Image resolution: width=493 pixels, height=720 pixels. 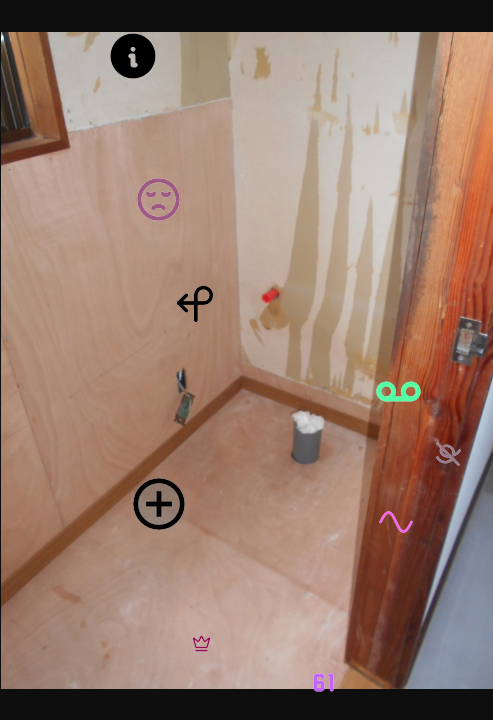 What do you see at coordinates (201, 643) in the screenshot?
I see `indicates premium or pro membership status` at bounding box center [201, 643].